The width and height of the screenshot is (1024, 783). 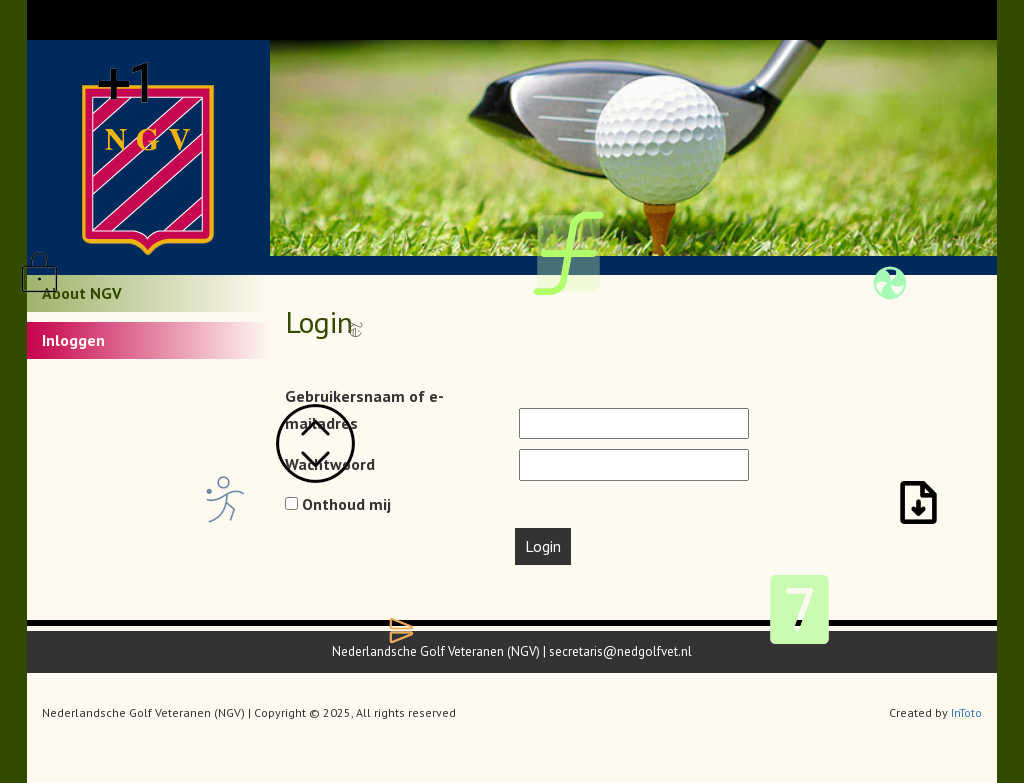 What do you see at coordinates (890, 283) in the screenshot?
I see `indicates content is loading` at bounding box center [890, 283].